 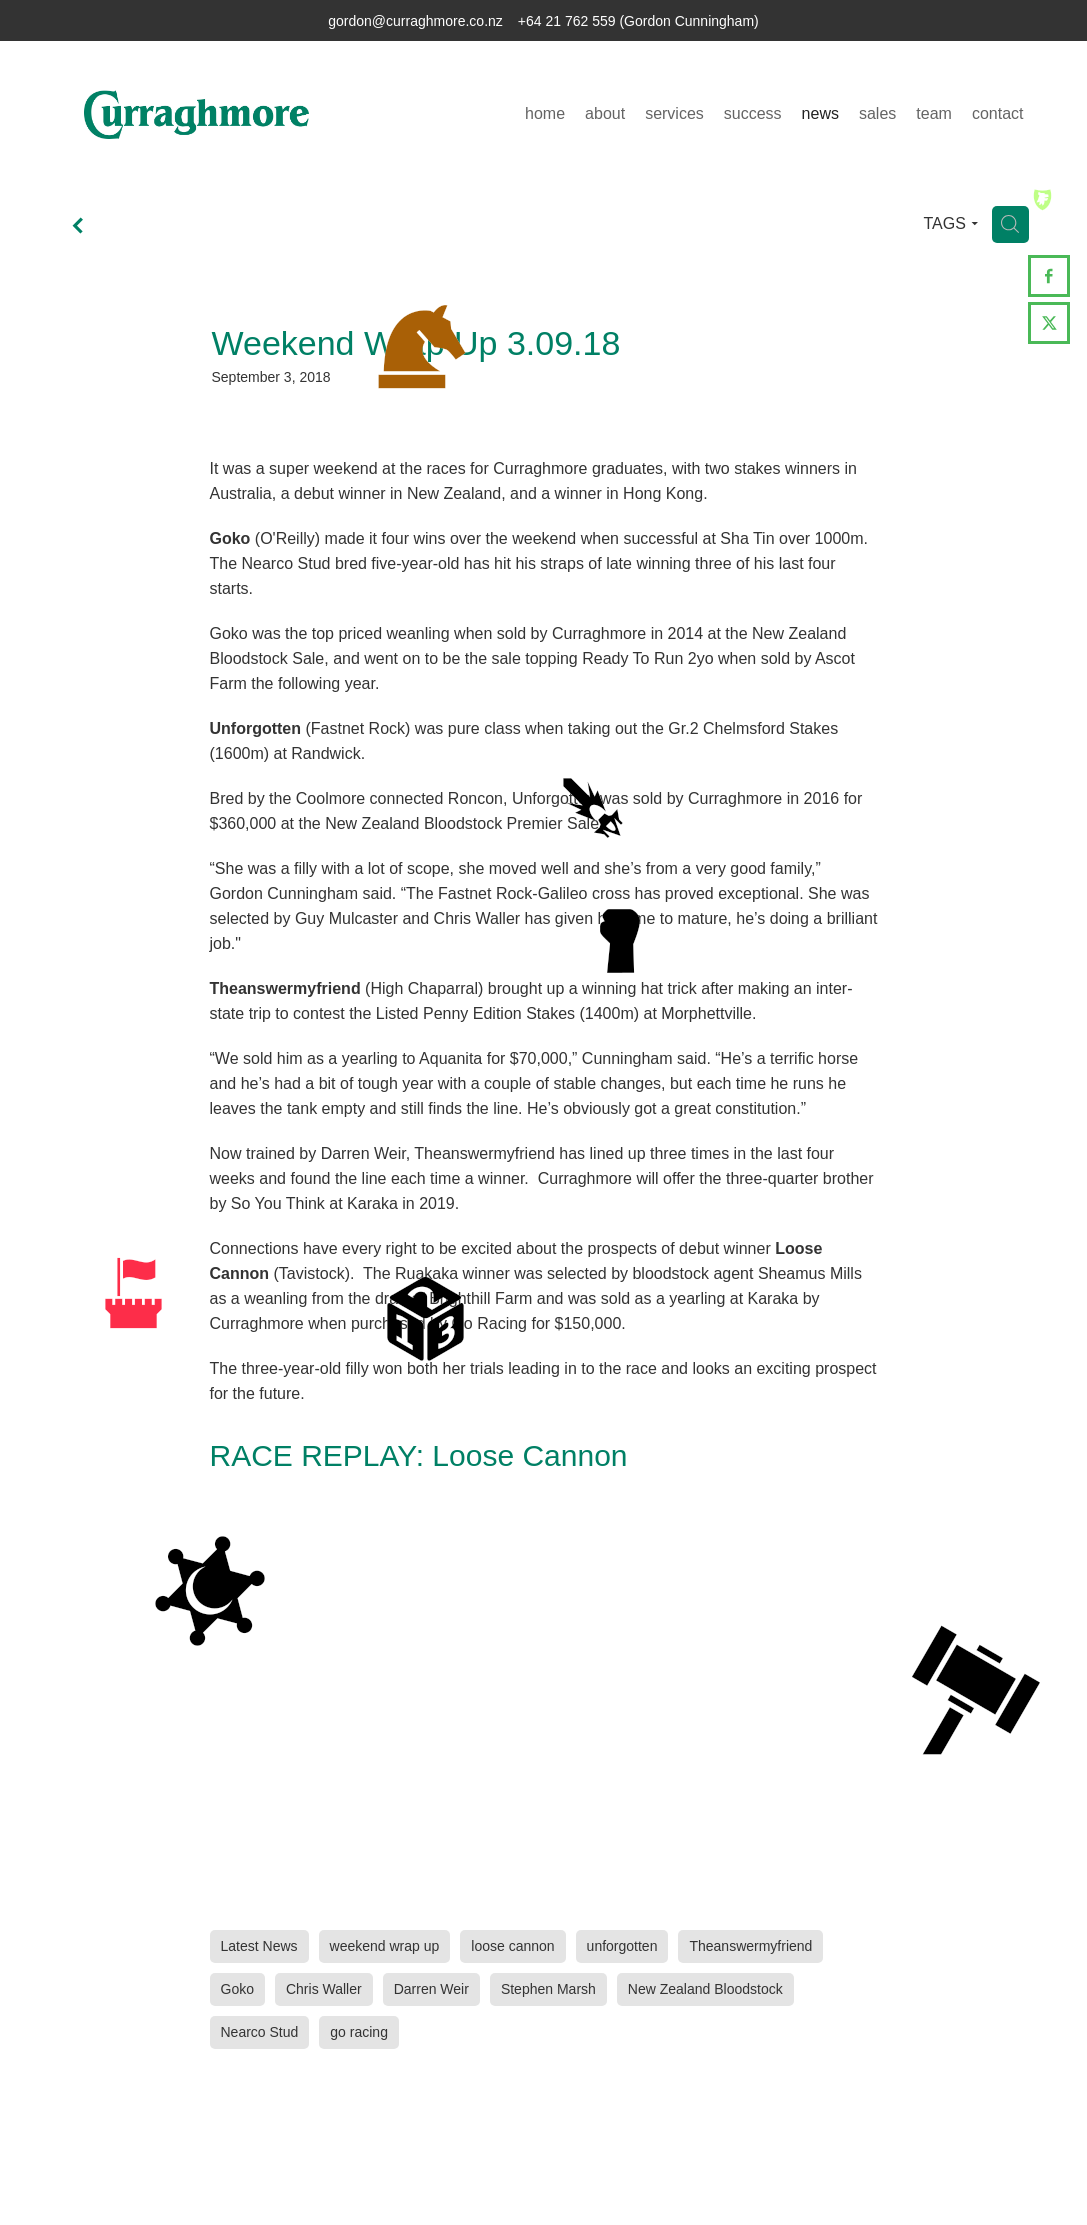 What do you see at coordinates (593, 808) in the screenshot?
I see `activate afterburner or boost ability` at bounding box center [593, 808].